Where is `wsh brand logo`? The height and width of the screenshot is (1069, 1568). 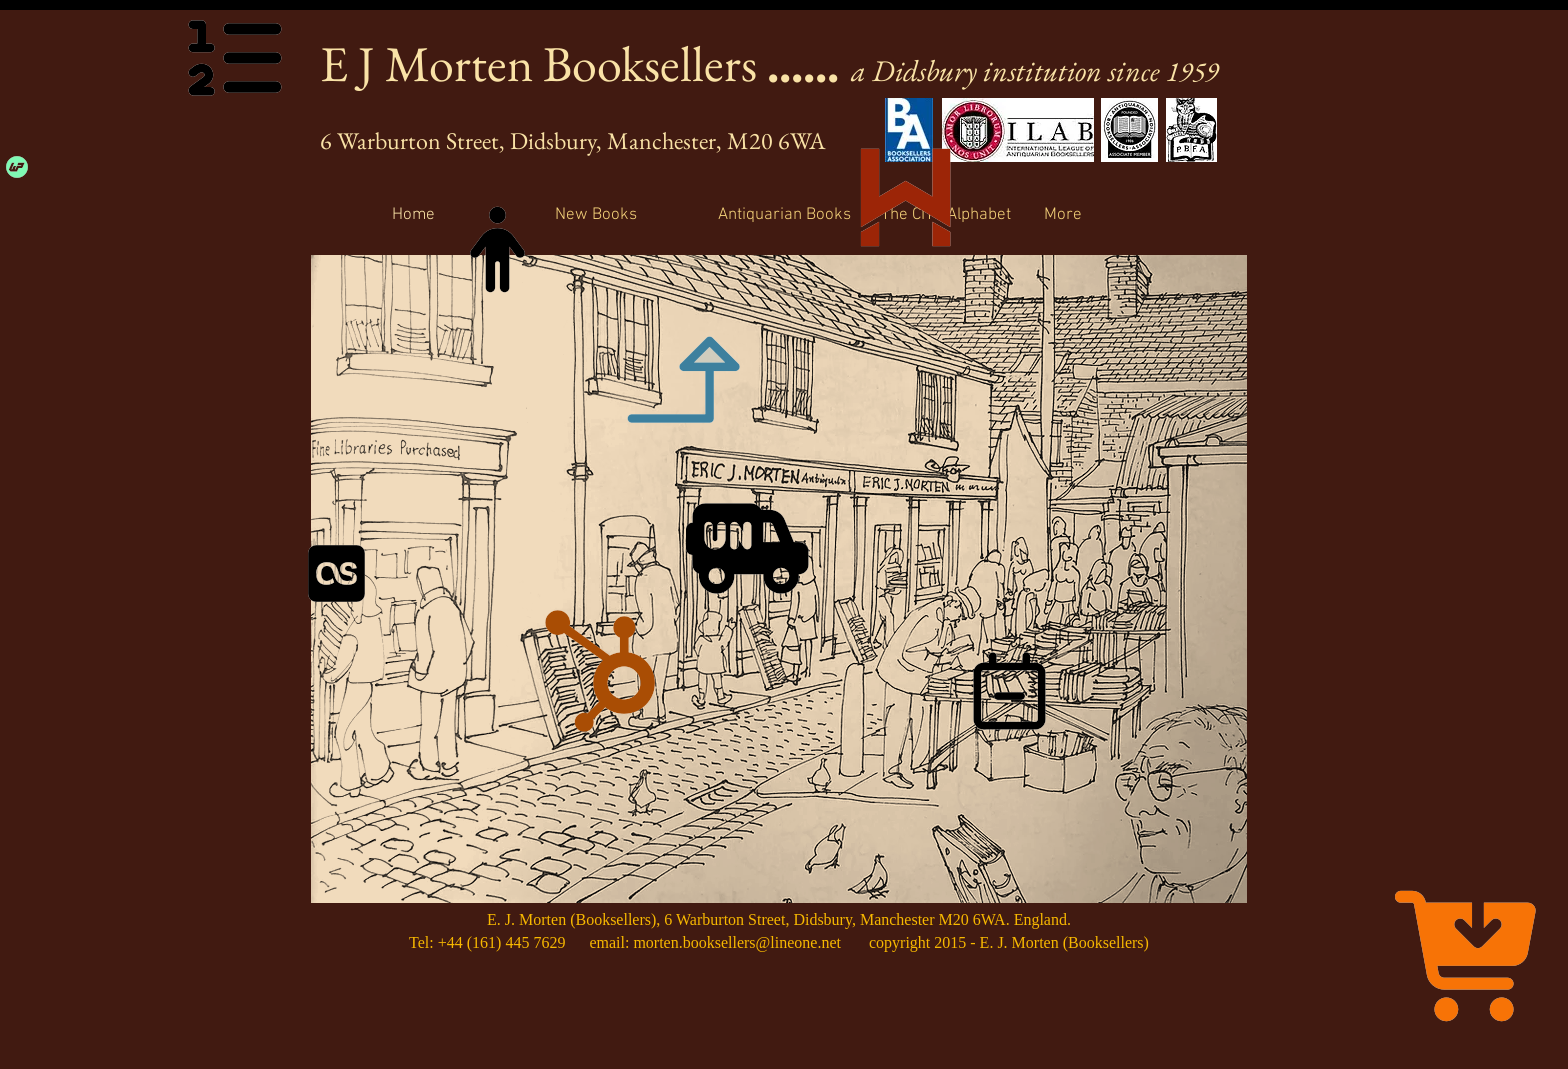 wsh brand logo is located at coordinates (905, 197).